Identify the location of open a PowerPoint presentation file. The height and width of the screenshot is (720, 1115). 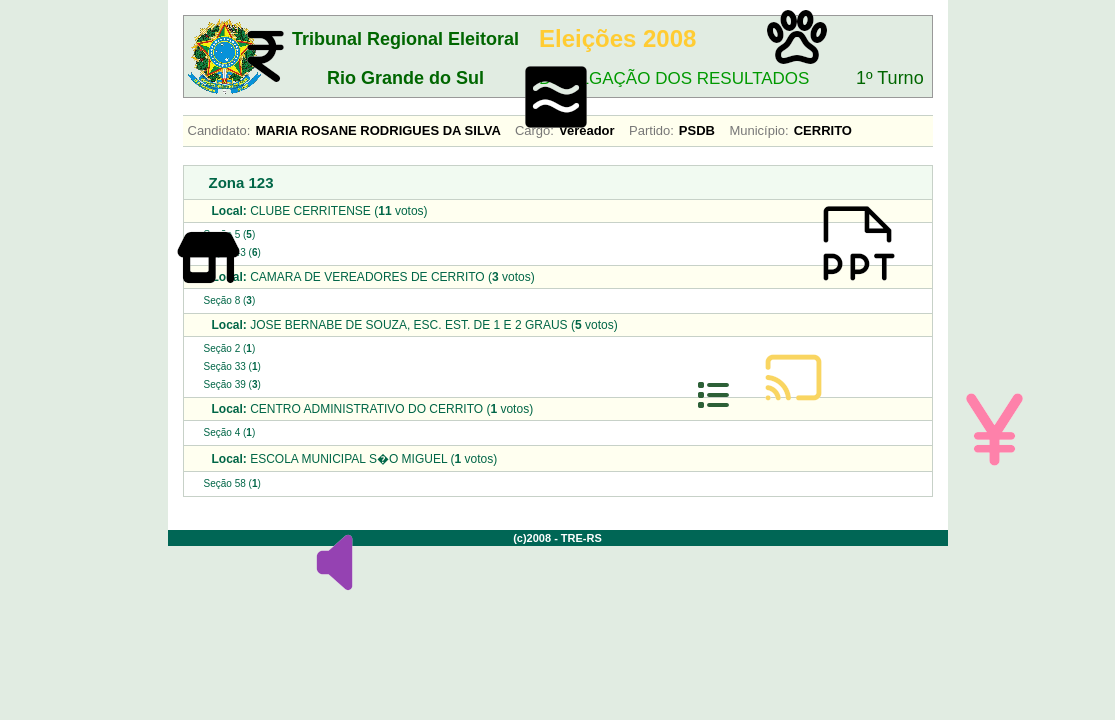
(857, 246).